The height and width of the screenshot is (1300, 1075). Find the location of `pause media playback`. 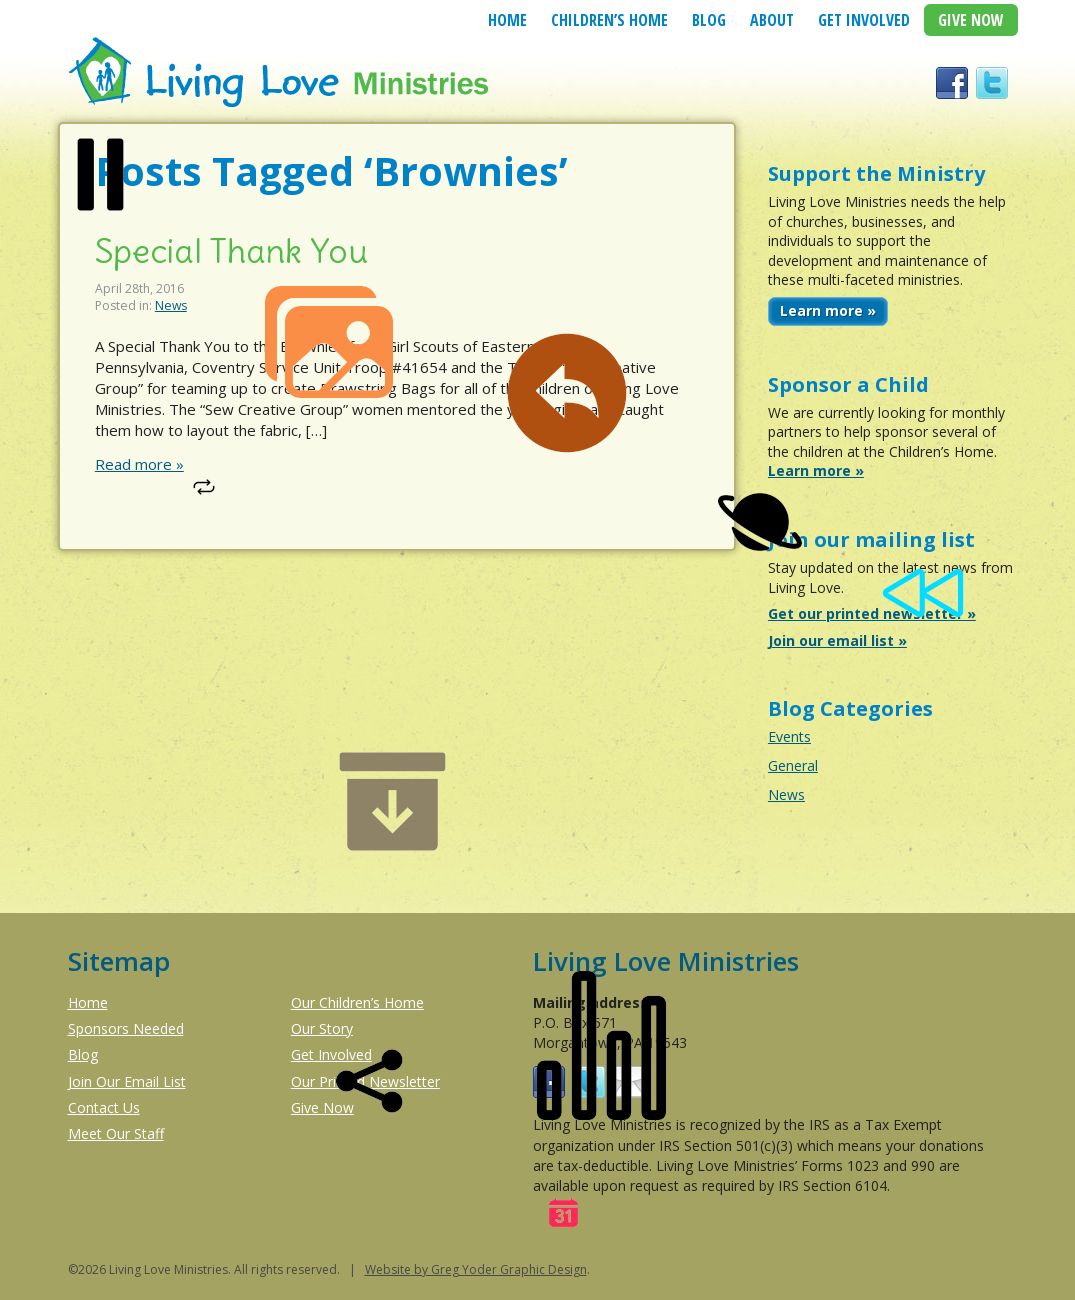

pause media playback is located at coordinates (100, 174).